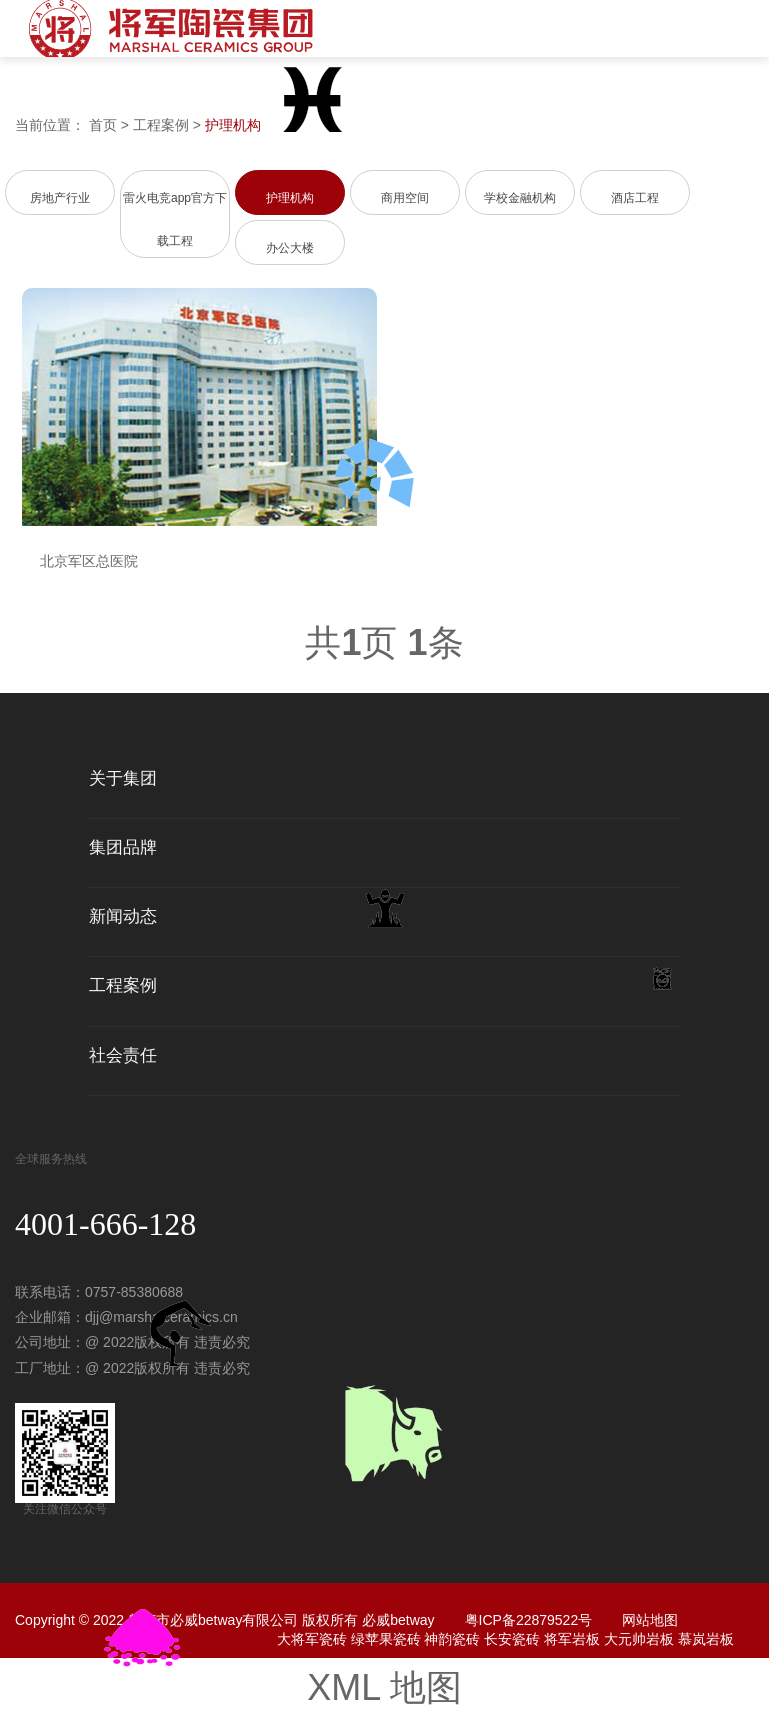  I want to click on snack or food item in a game inventory, so click(662, 978).